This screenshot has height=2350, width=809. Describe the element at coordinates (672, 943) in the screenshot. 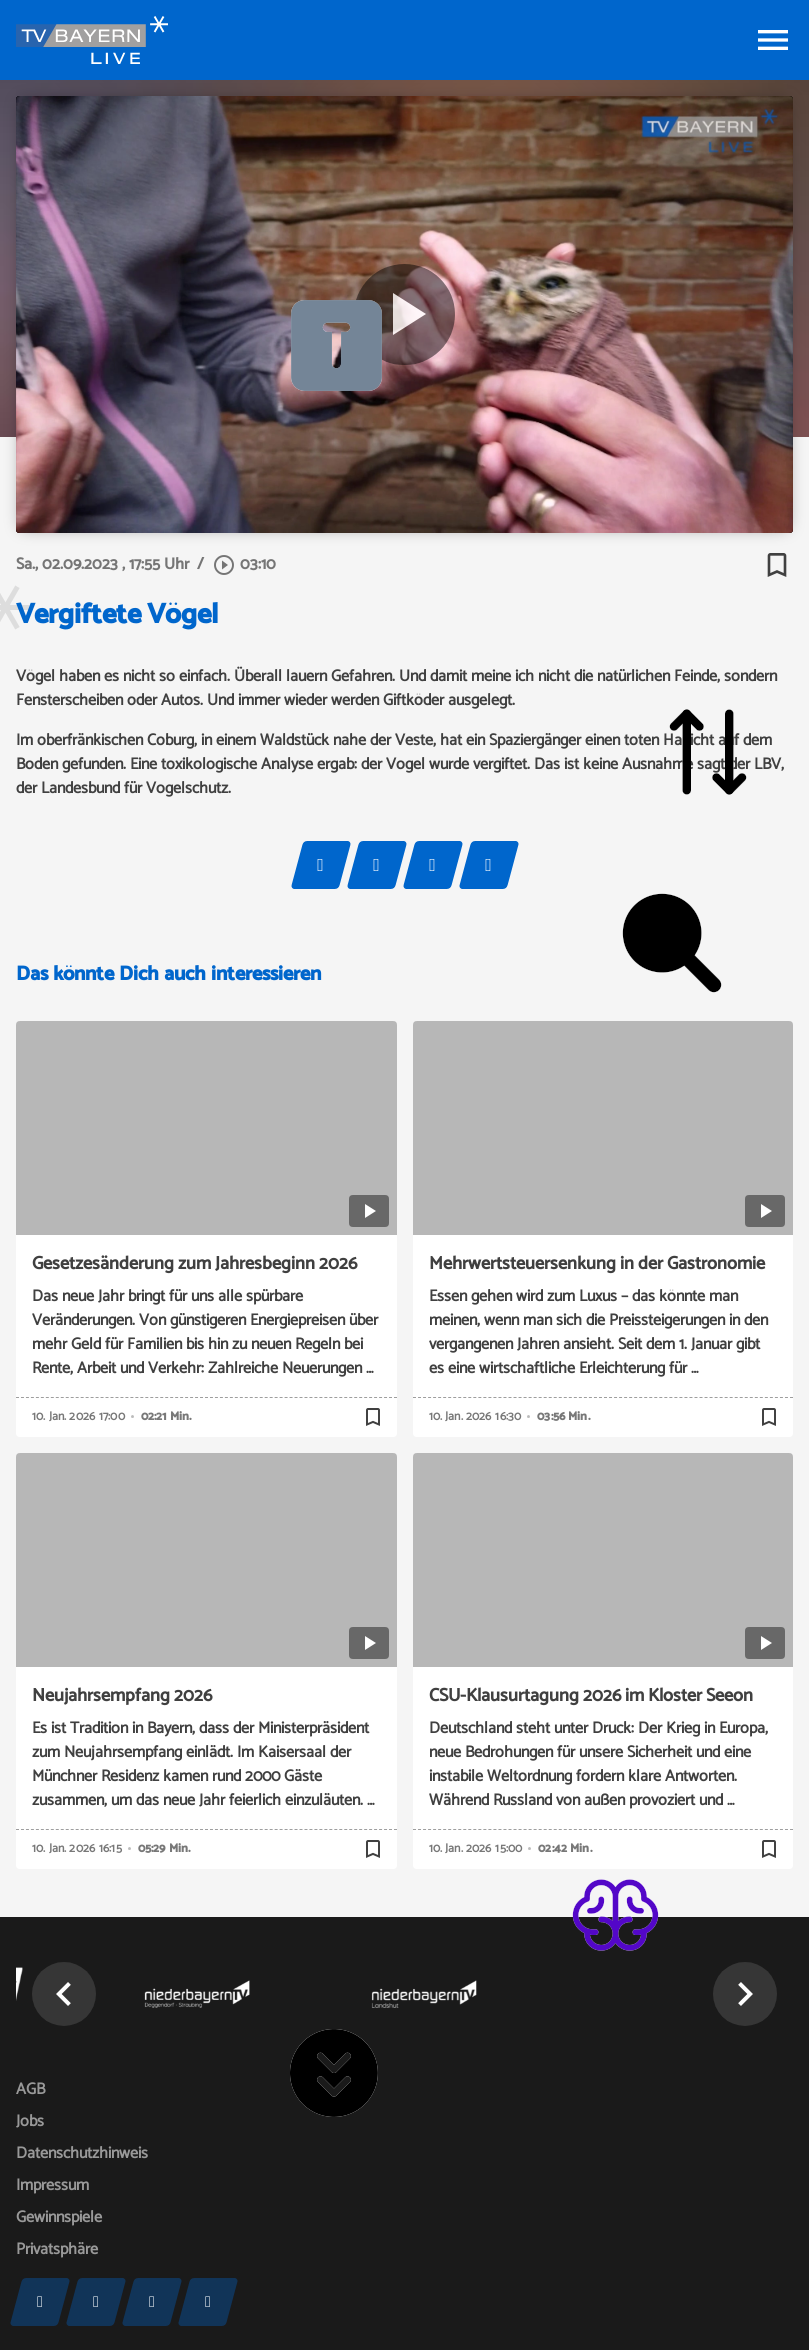

I see `search or find content` at that location.